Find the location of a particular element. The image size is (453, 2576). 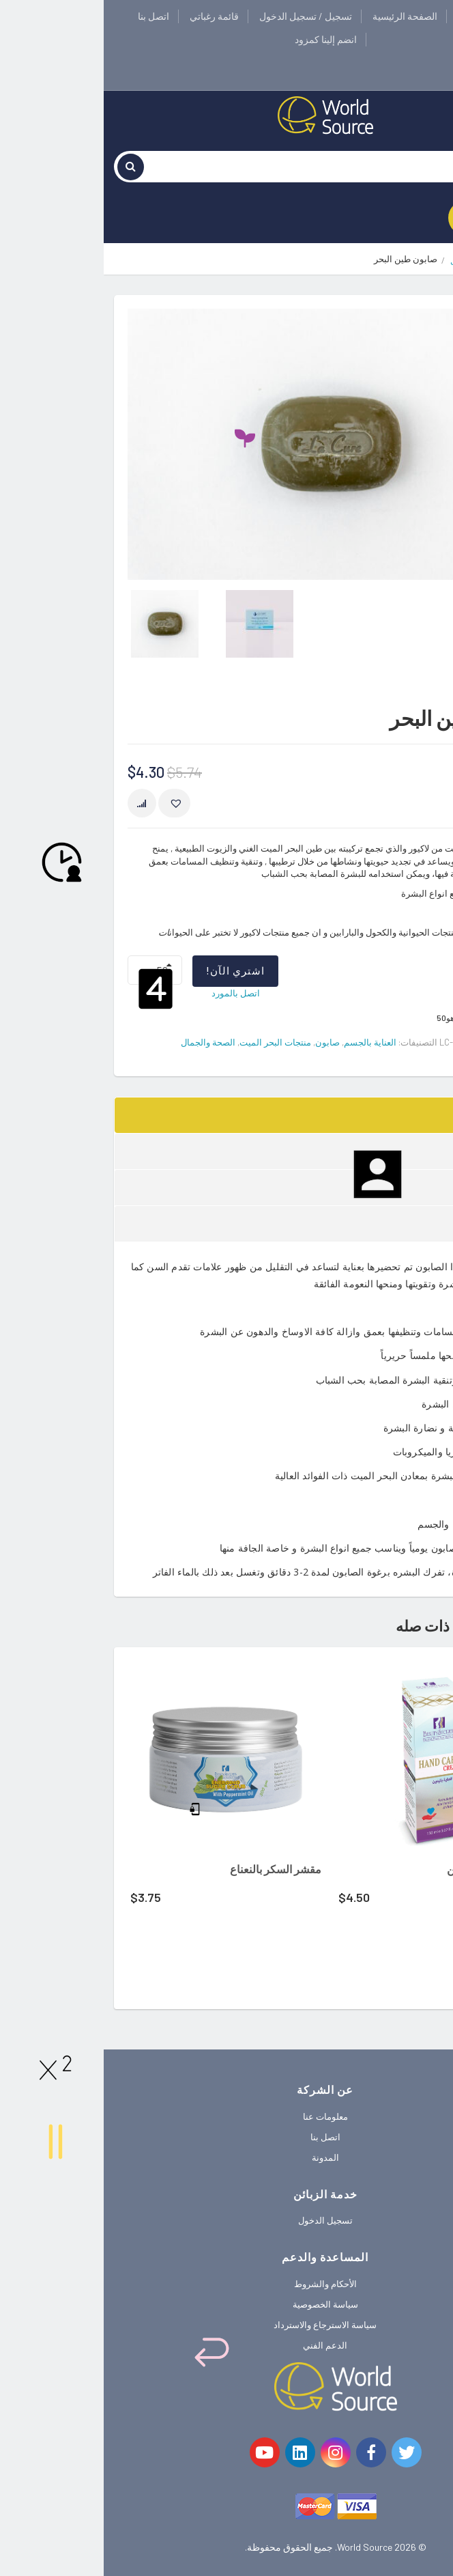

return to previous screen or step is located at coordinates (211, 2351).